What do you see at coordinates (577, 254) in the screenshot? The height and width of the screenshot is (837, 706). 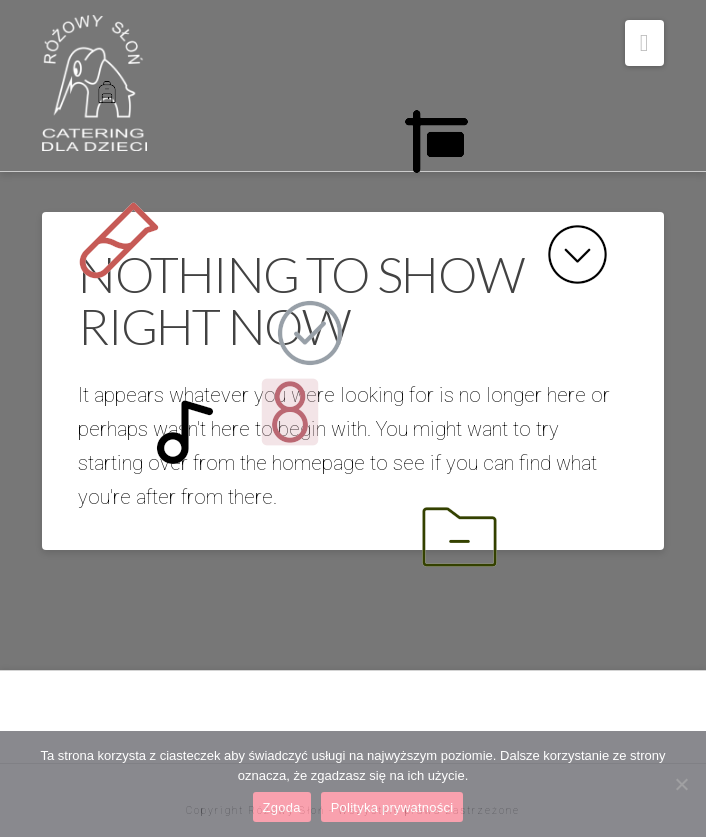 I see `expand to show more content` at bounding box center [577, 254].